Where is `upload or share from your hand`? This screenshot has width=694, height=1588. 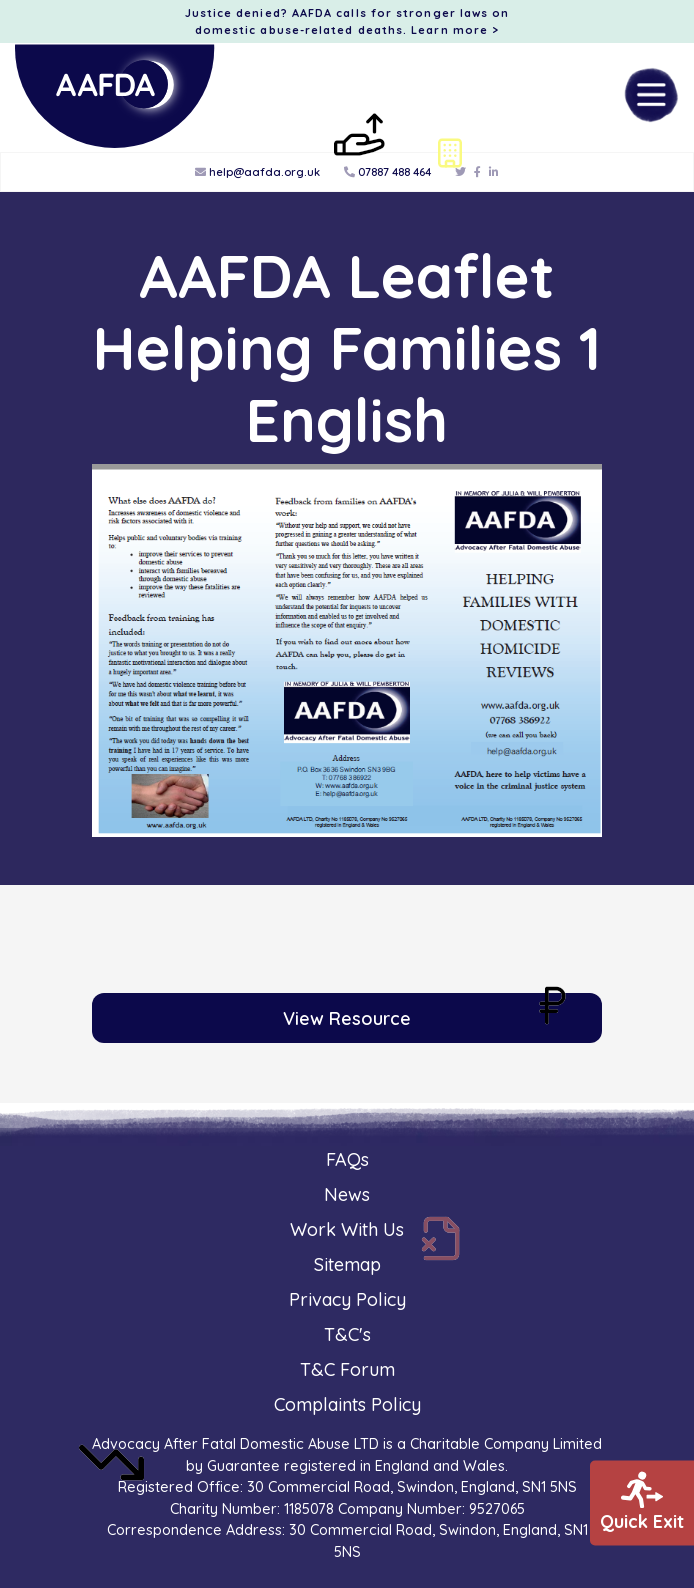
upload or share from your hand is located at coordinates (361, 137).